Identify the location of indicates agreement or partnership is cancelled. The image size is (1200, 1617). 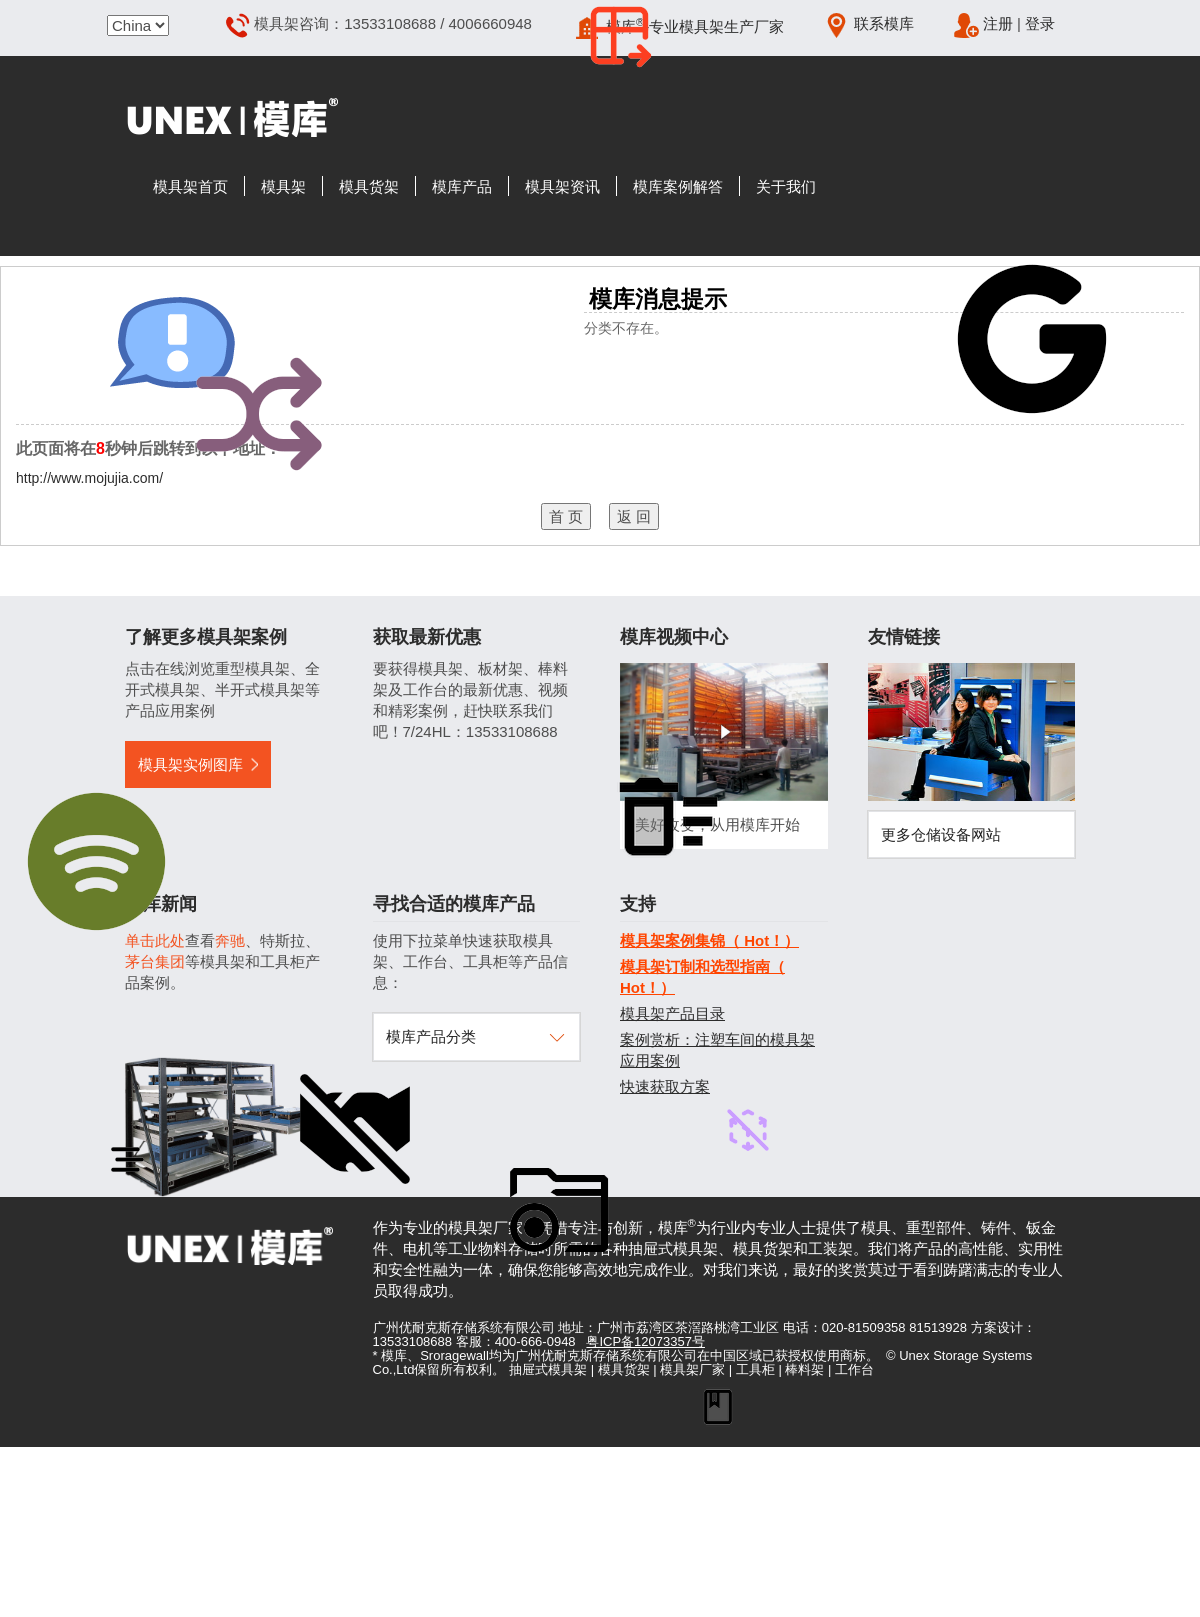
(355, 1129).